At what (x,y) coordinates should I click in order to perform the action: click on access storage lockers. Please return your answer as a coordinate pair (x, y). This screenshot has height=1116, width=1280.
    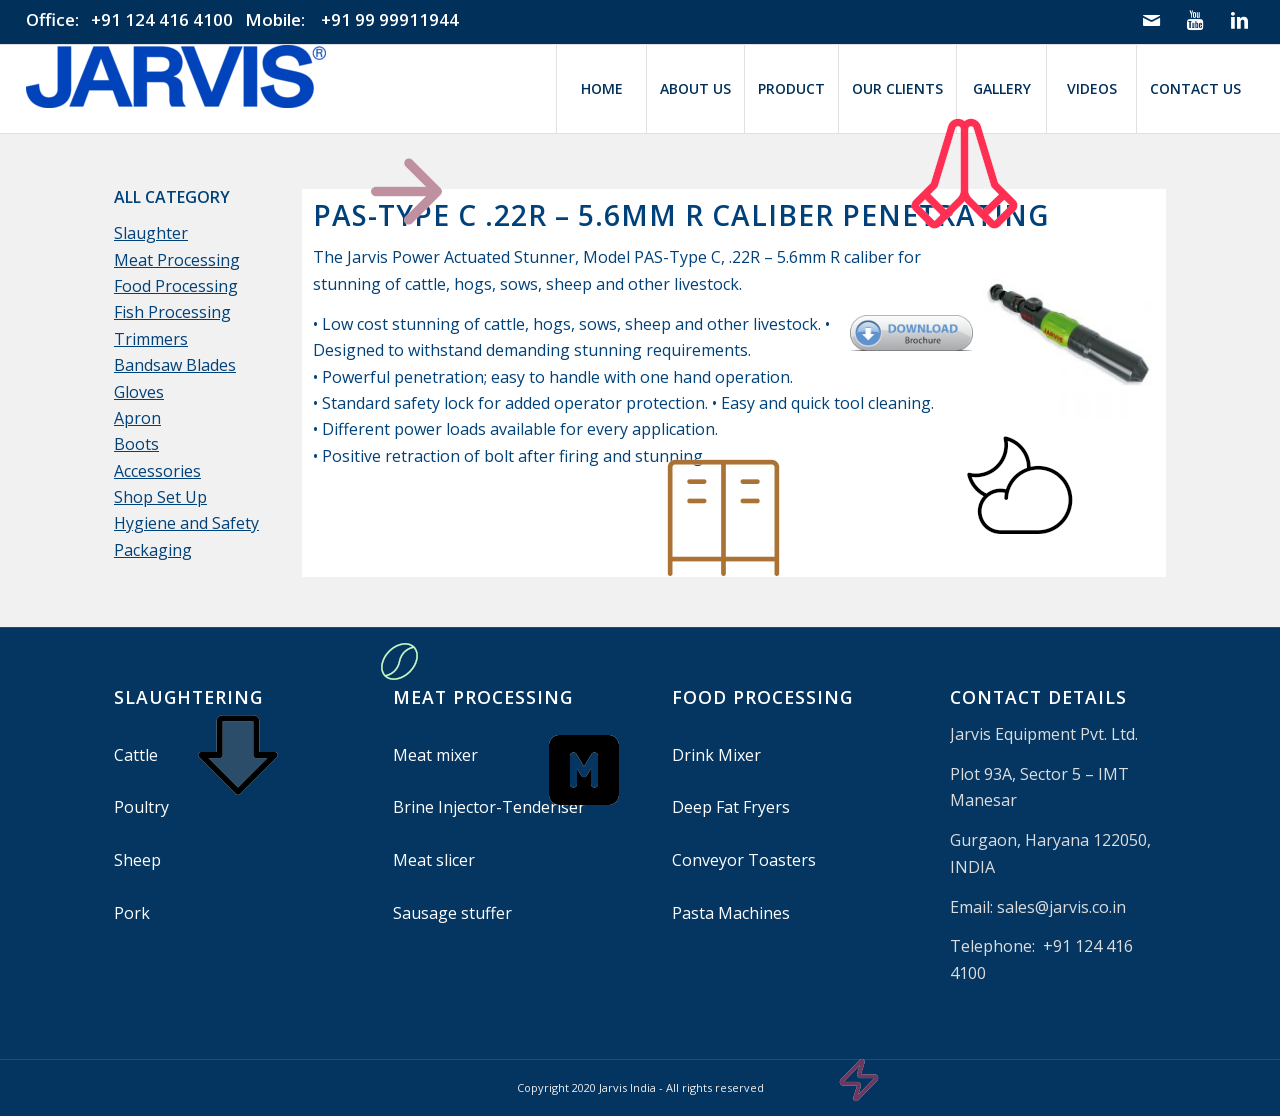
    Looking at the image, I should click on (723, 515).